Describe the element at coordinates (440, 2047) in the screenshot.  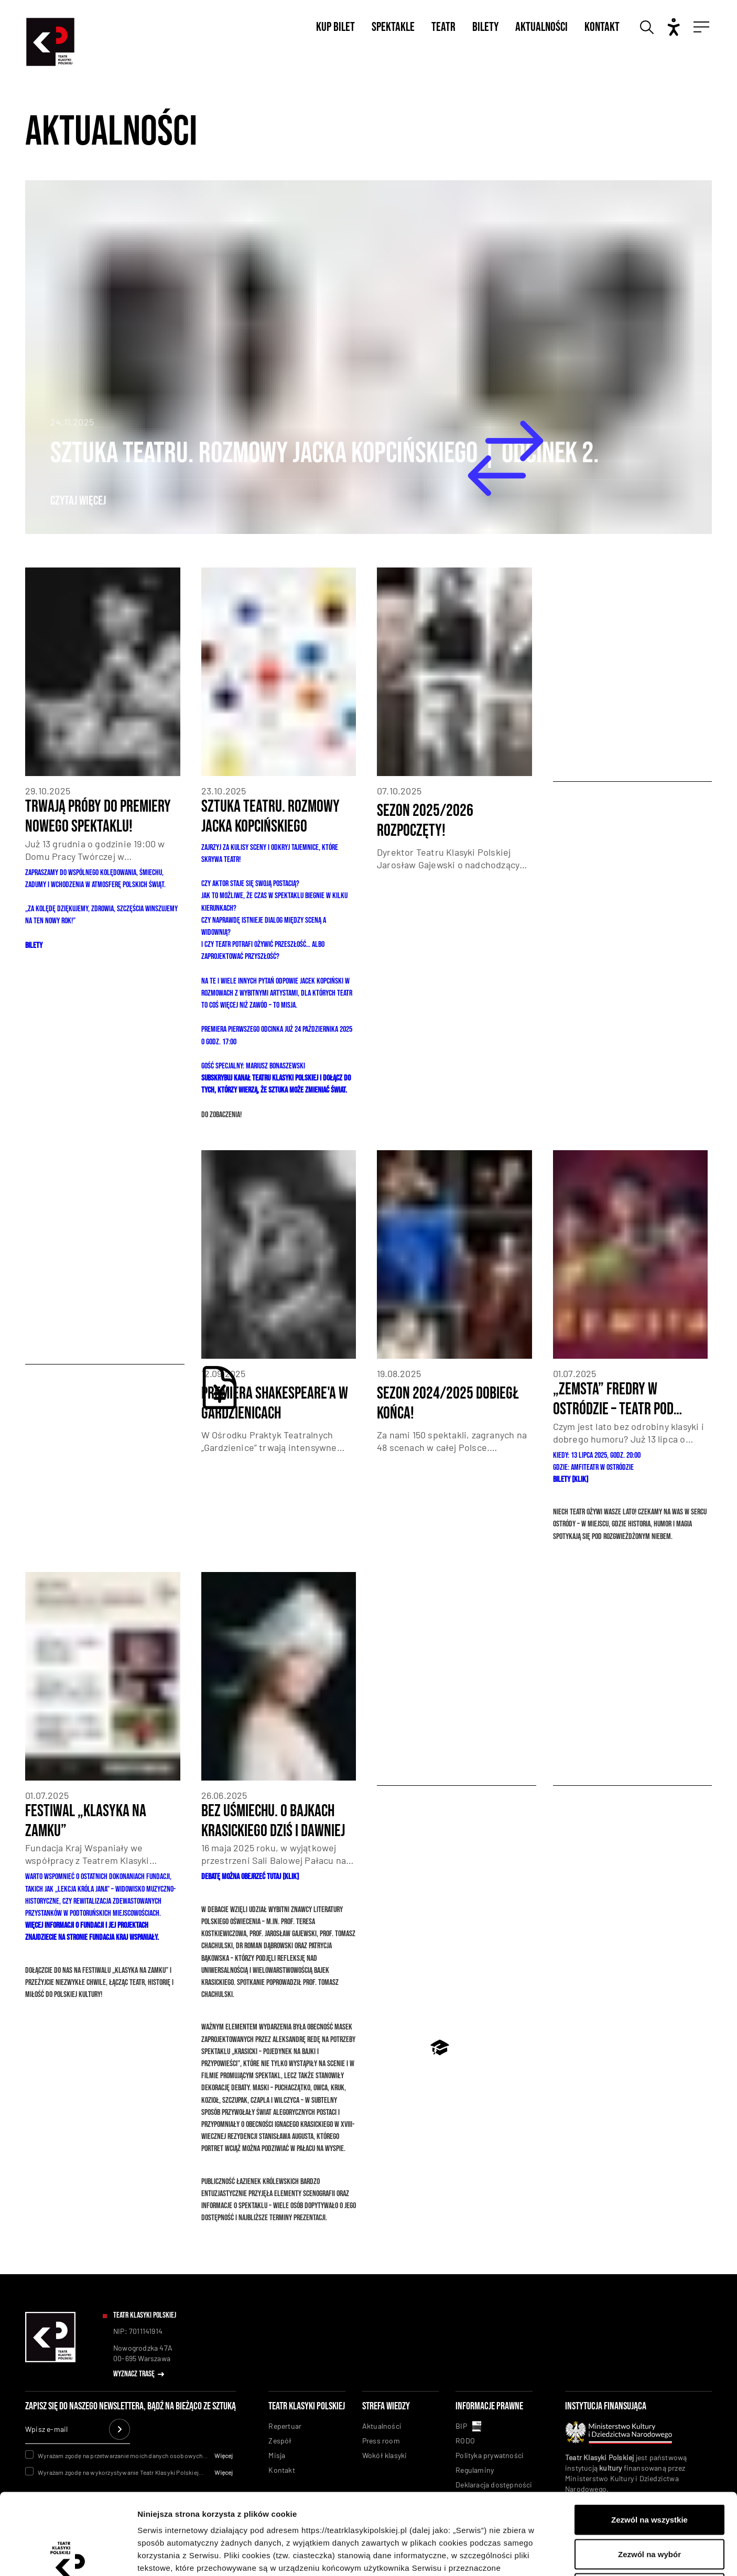
I see `access education or learning features` at that location.